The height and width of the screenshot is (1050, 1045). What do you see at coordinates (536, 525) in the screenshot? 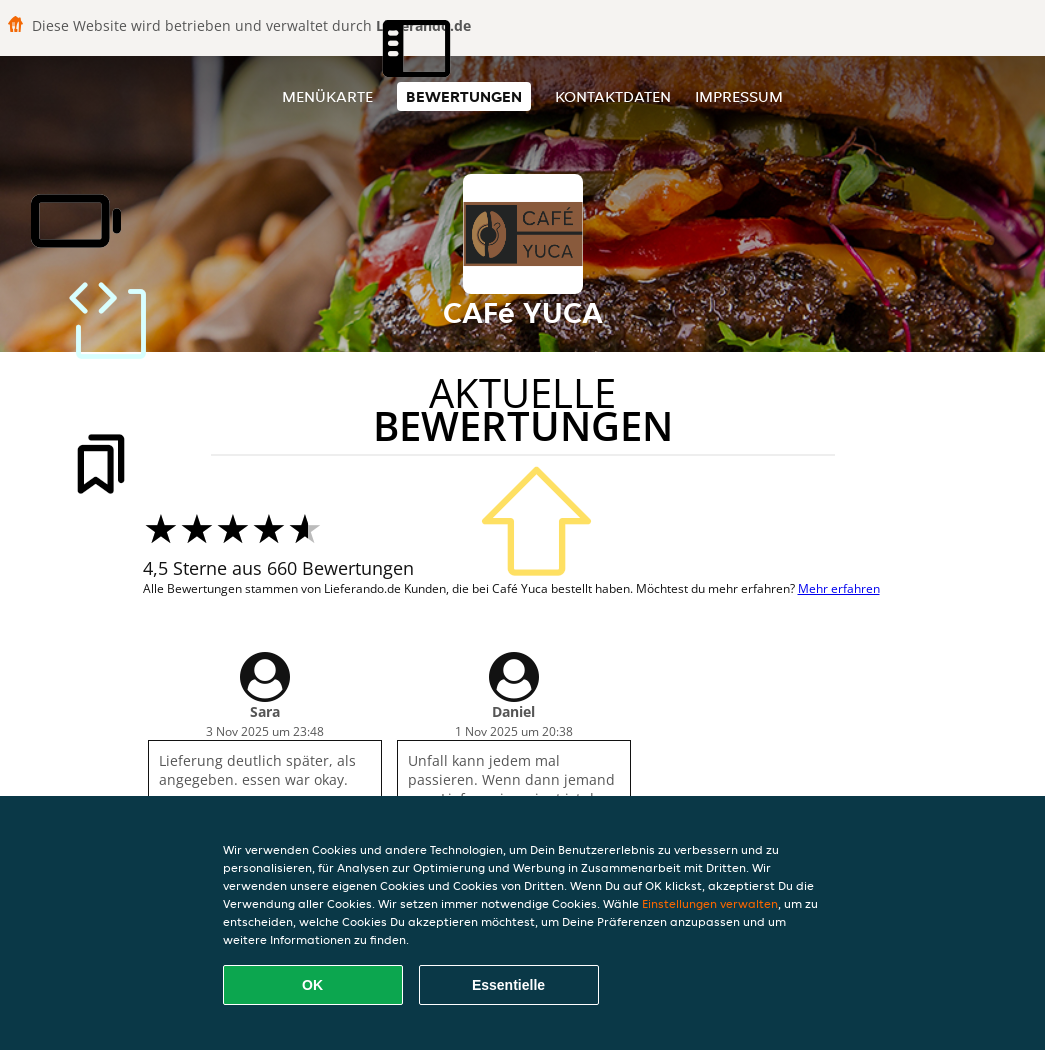
I see `upvote or like content` at bounding box center [536, 525].